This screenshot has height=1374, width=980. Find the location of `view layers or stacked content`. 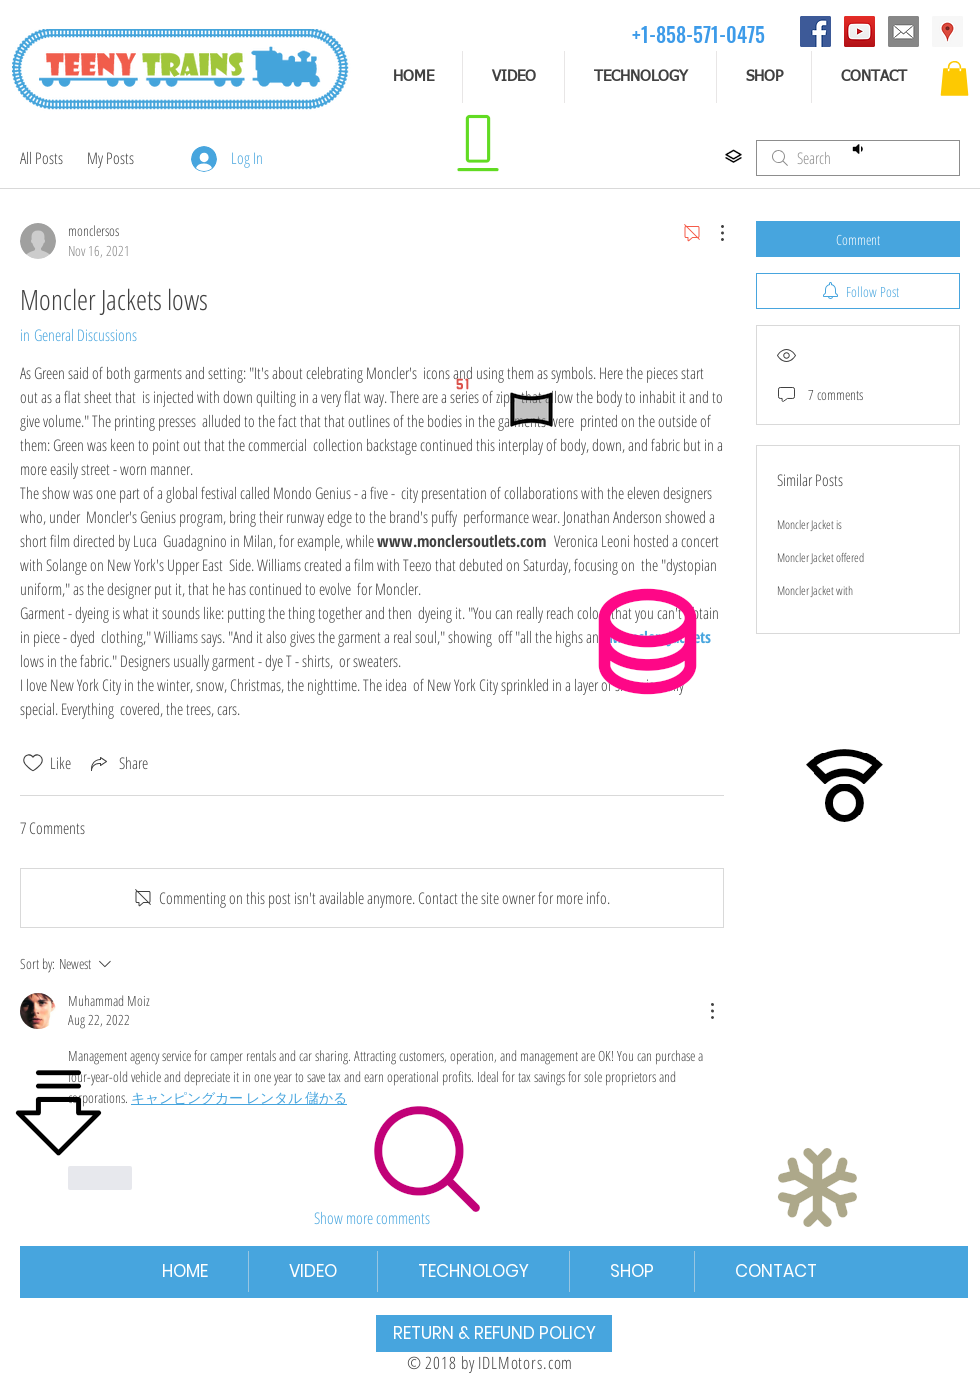

view layers or stacked content is located at coordinates (733, 156).